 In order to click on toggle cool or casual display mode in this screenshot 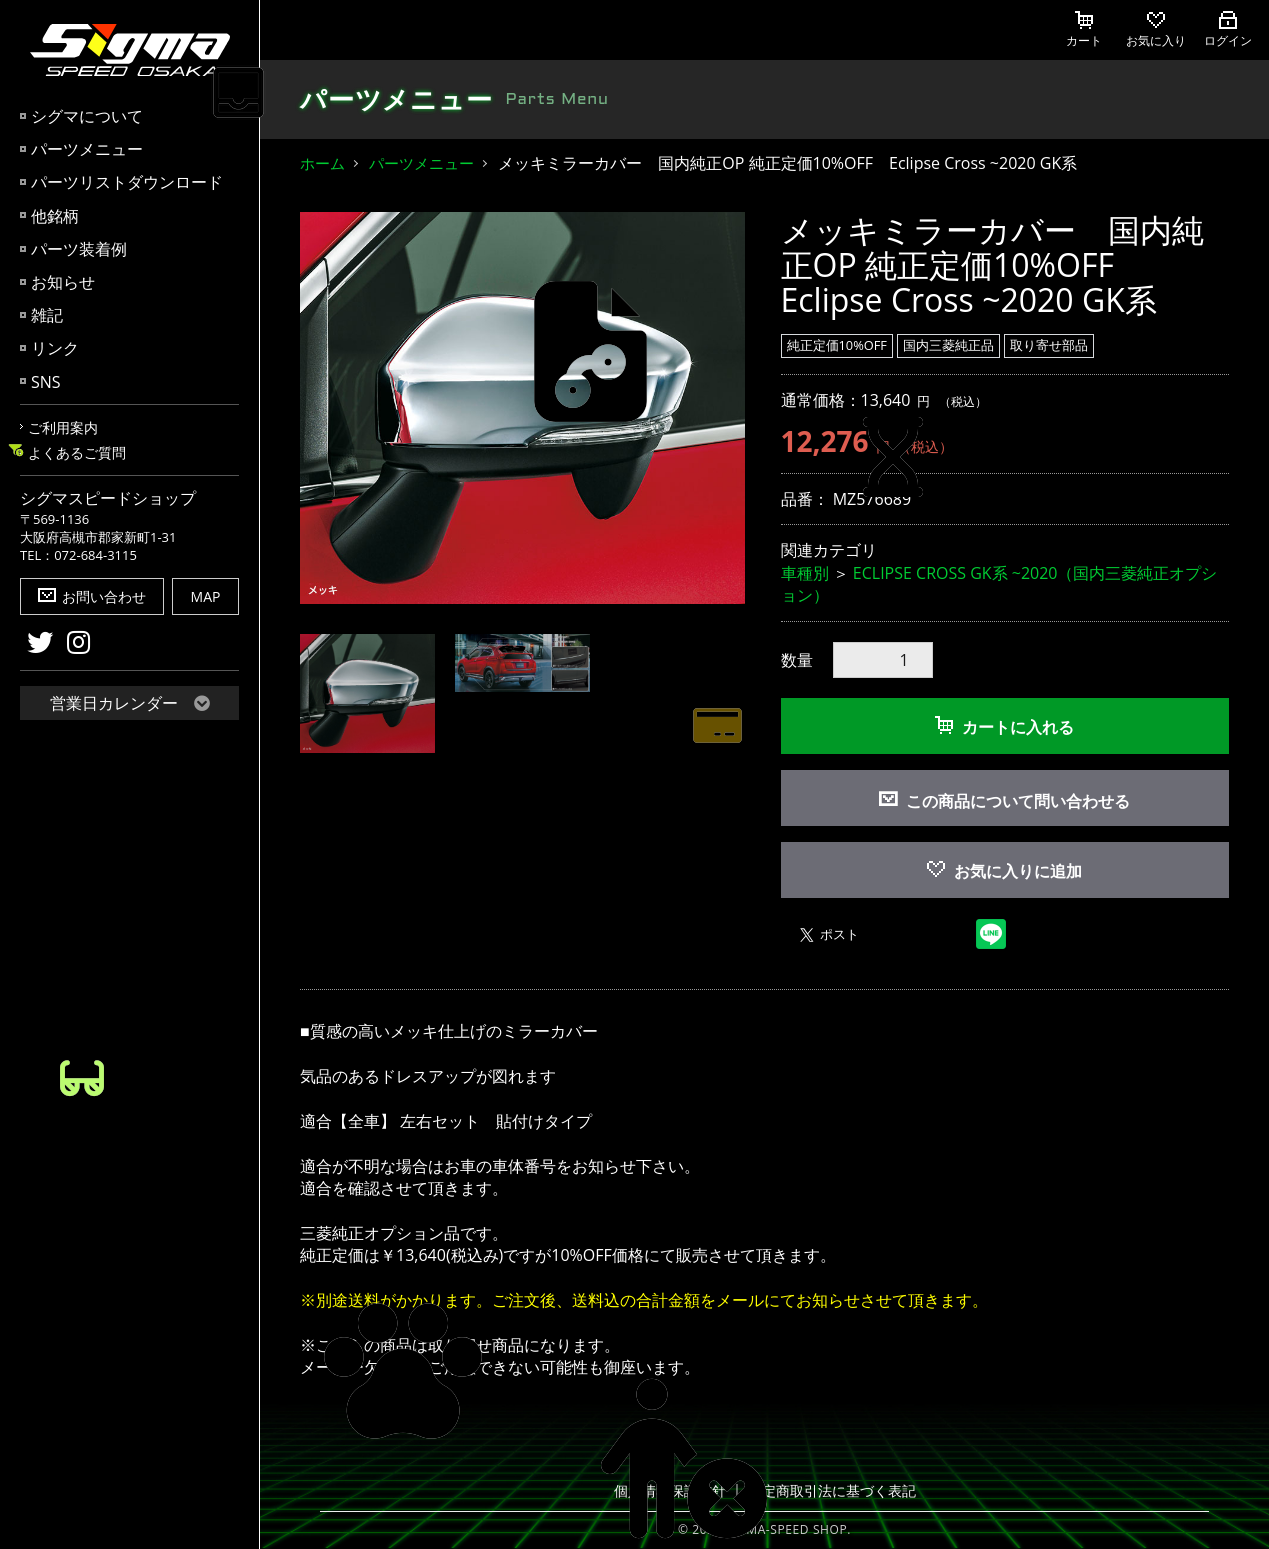, I will do `click(82, 1079)`.